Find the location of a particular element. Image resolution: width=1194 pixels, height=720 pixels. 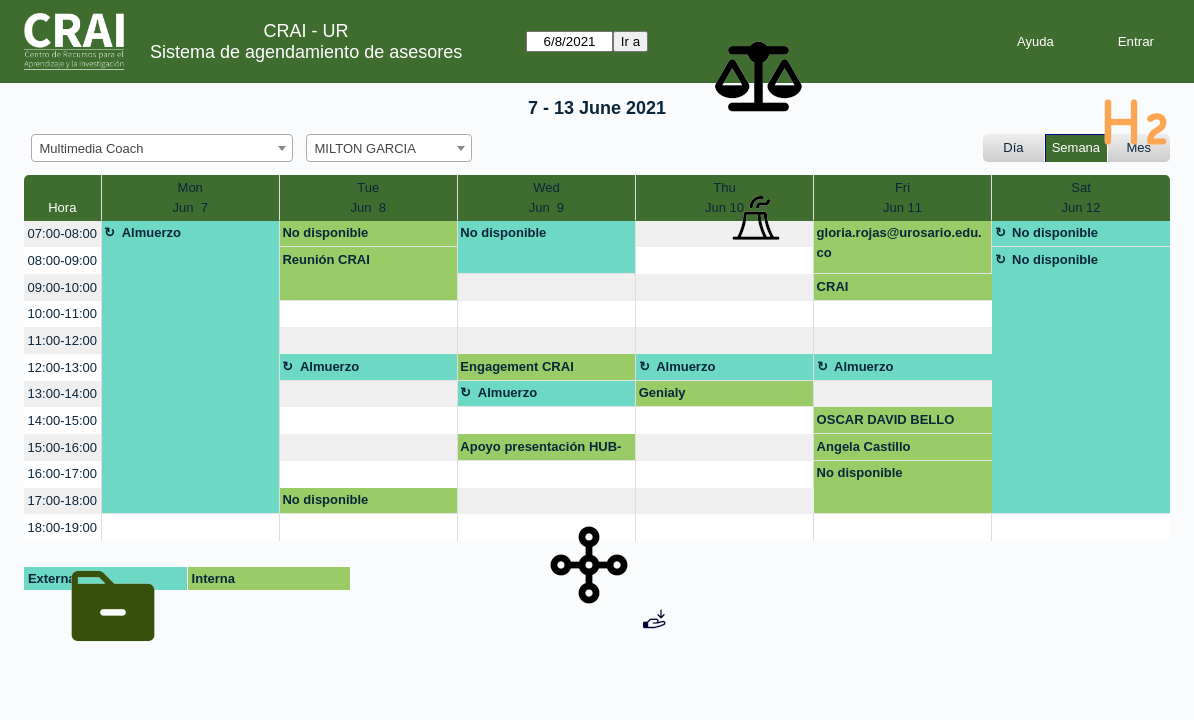

access legal or terms of service information is located at coordinates (758, 76).